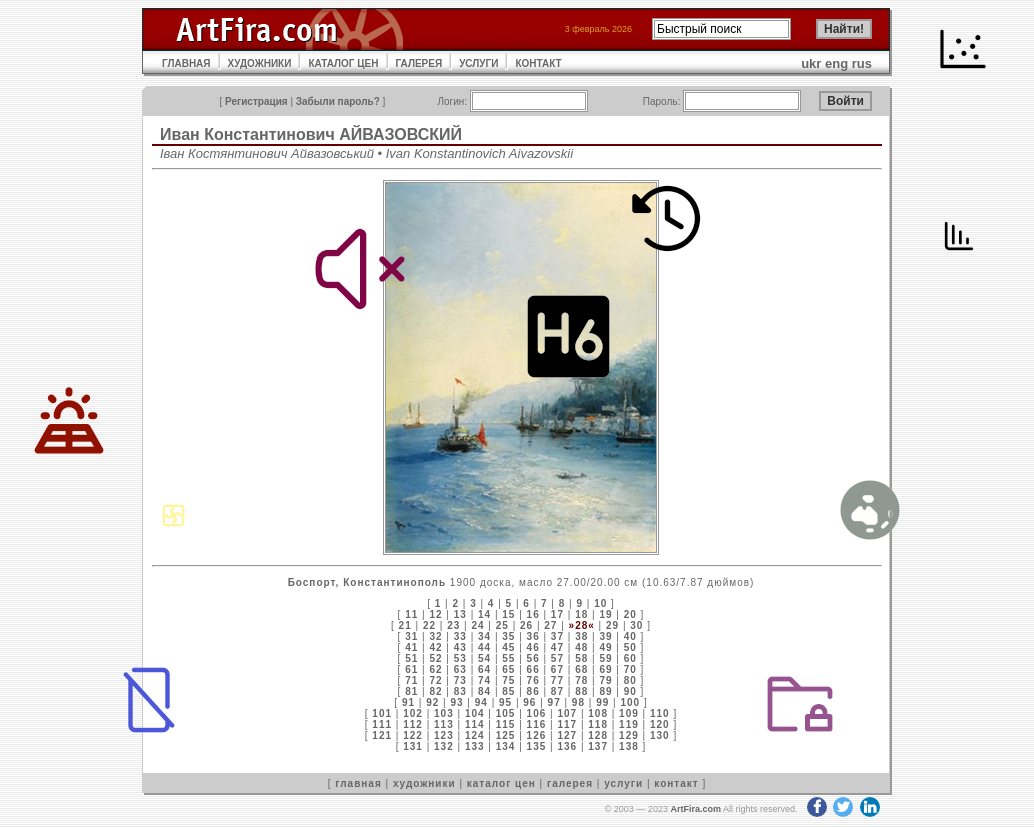 Image resolution: width=1034 pixels, height=827 pixels. I want to click on format text as heading level 6, so click(568, 336).